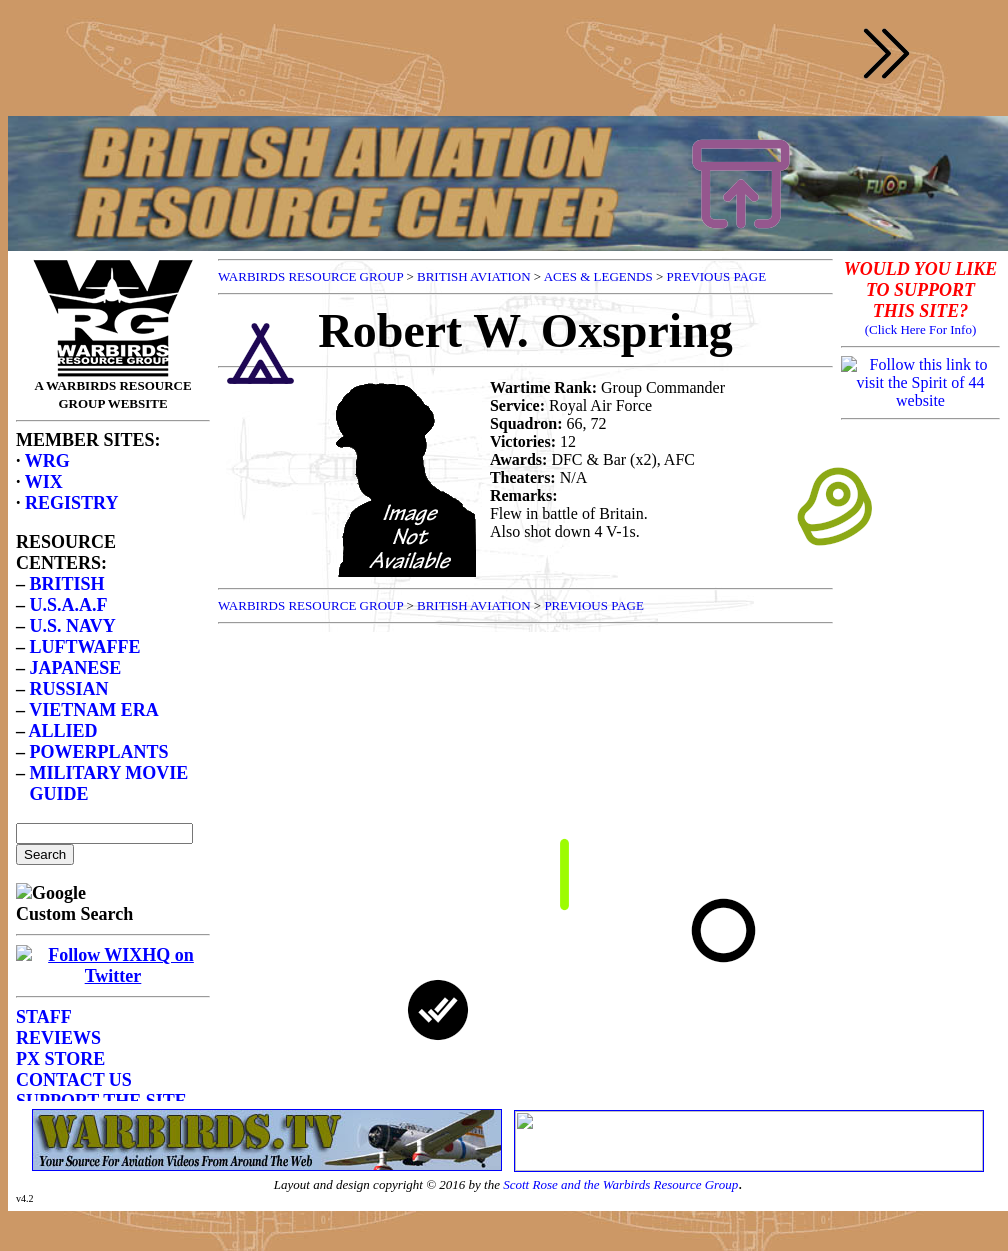  Describe the element at coordinates (438, 1010) in the screenshot. I see `all tasks completed successfully` at that location.